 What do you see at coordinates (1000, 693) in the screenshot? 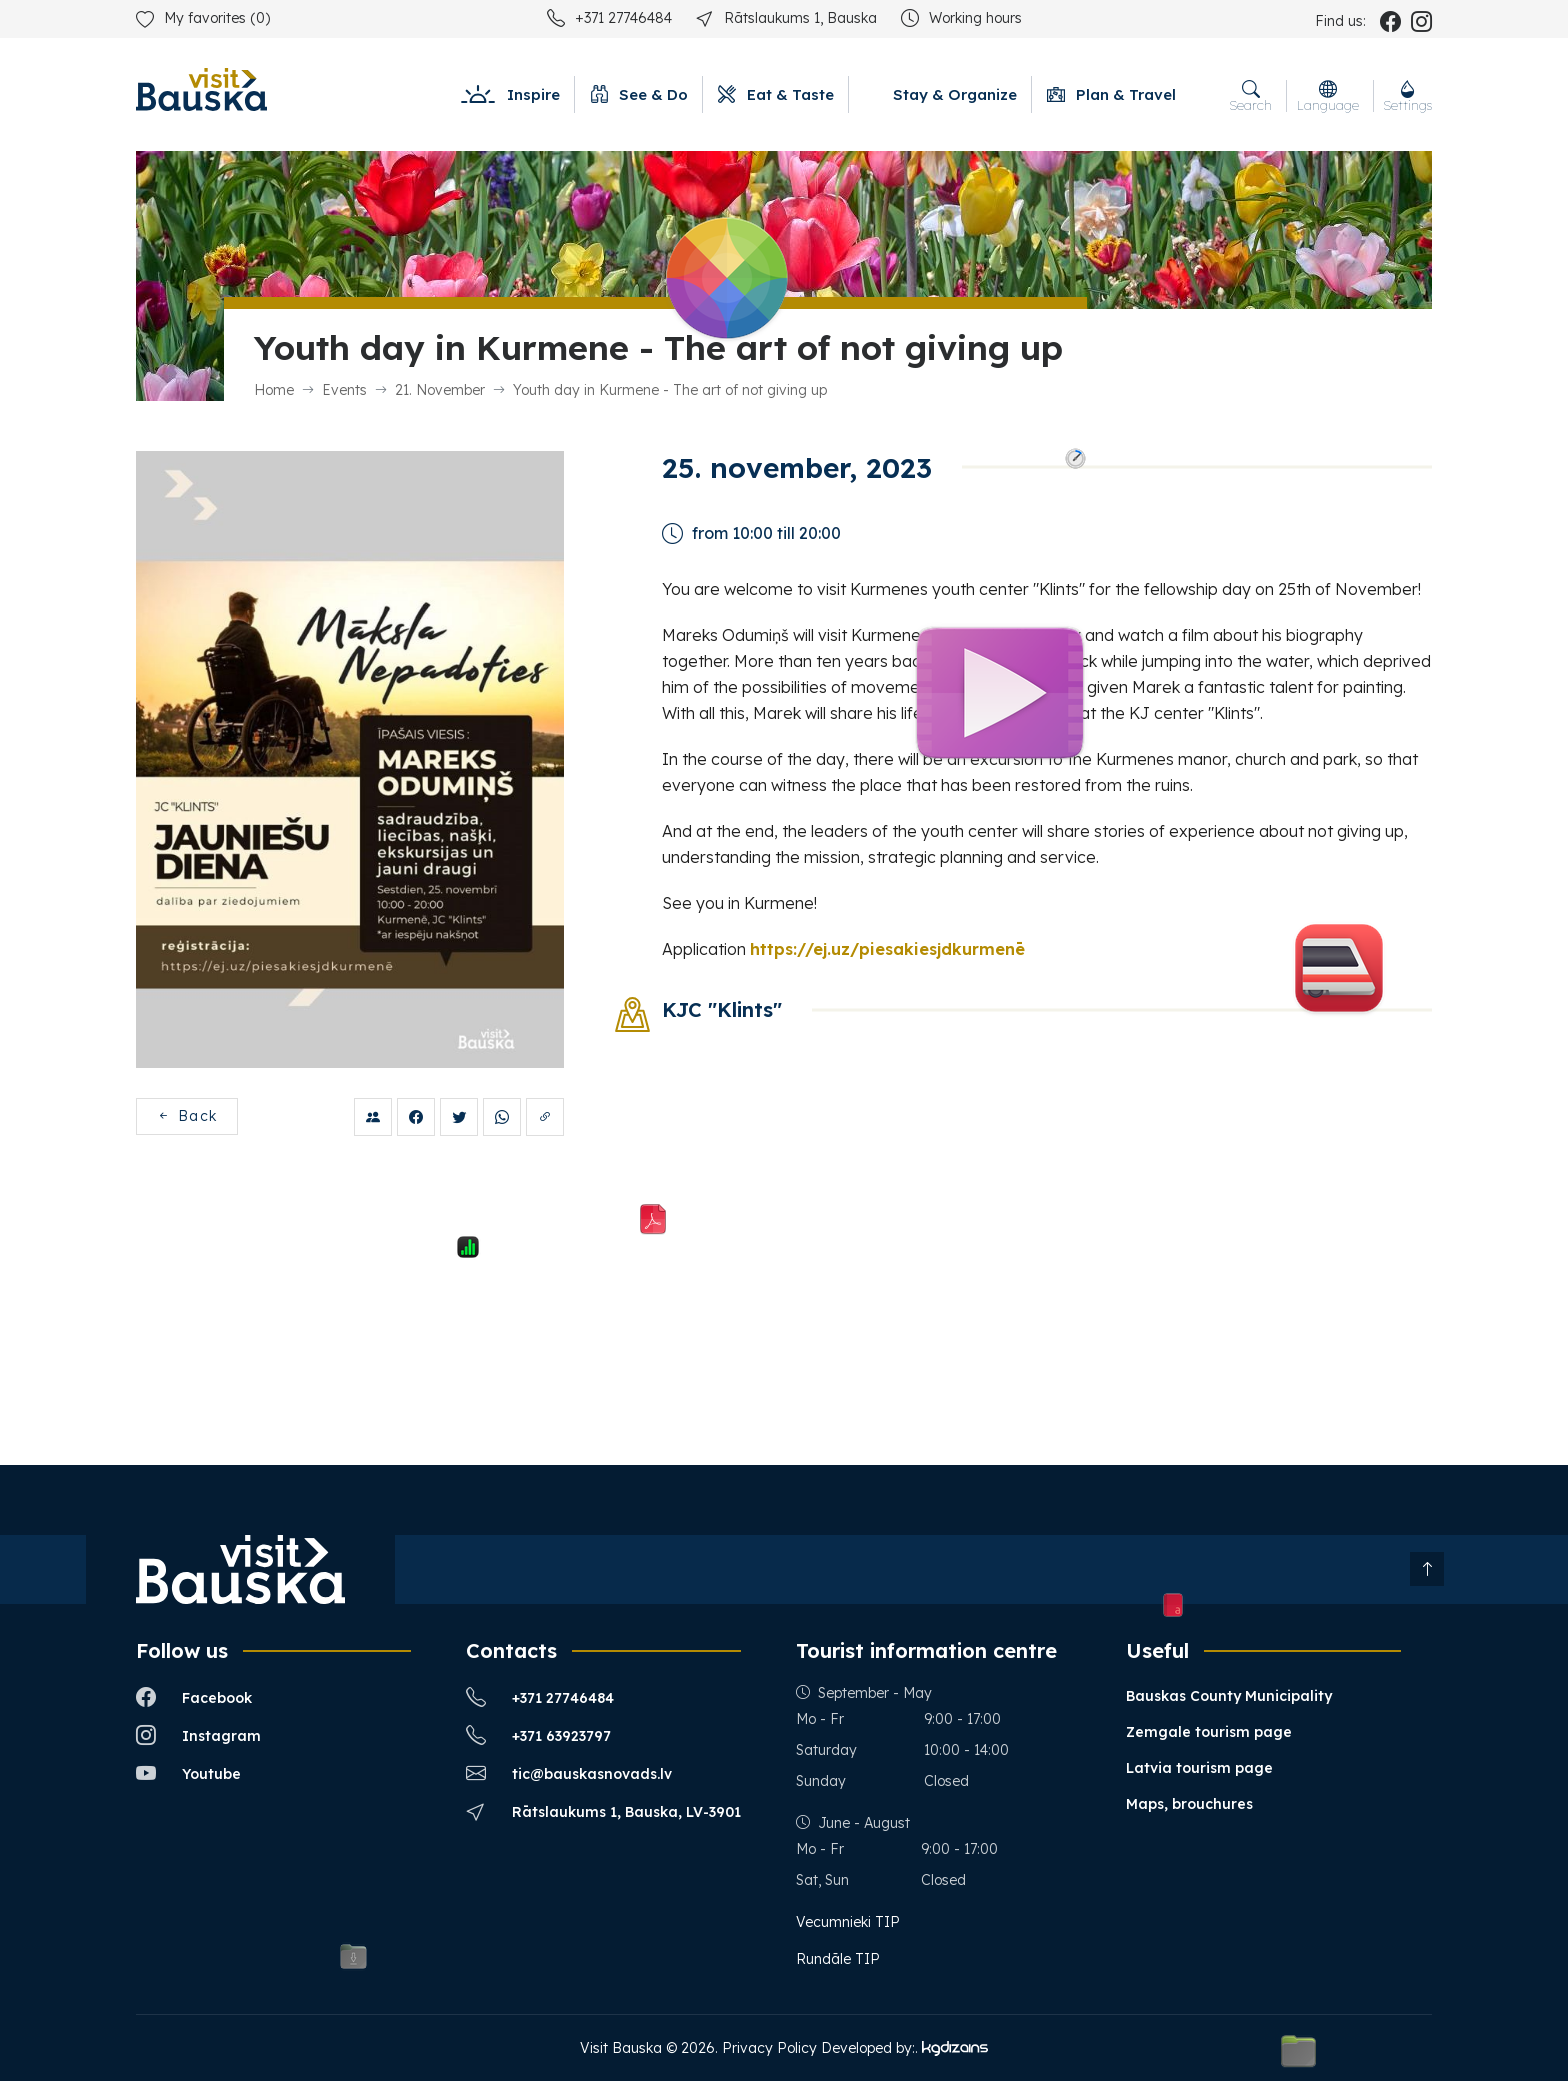
I see `open totem video player` at bounding box center [1000, 693].